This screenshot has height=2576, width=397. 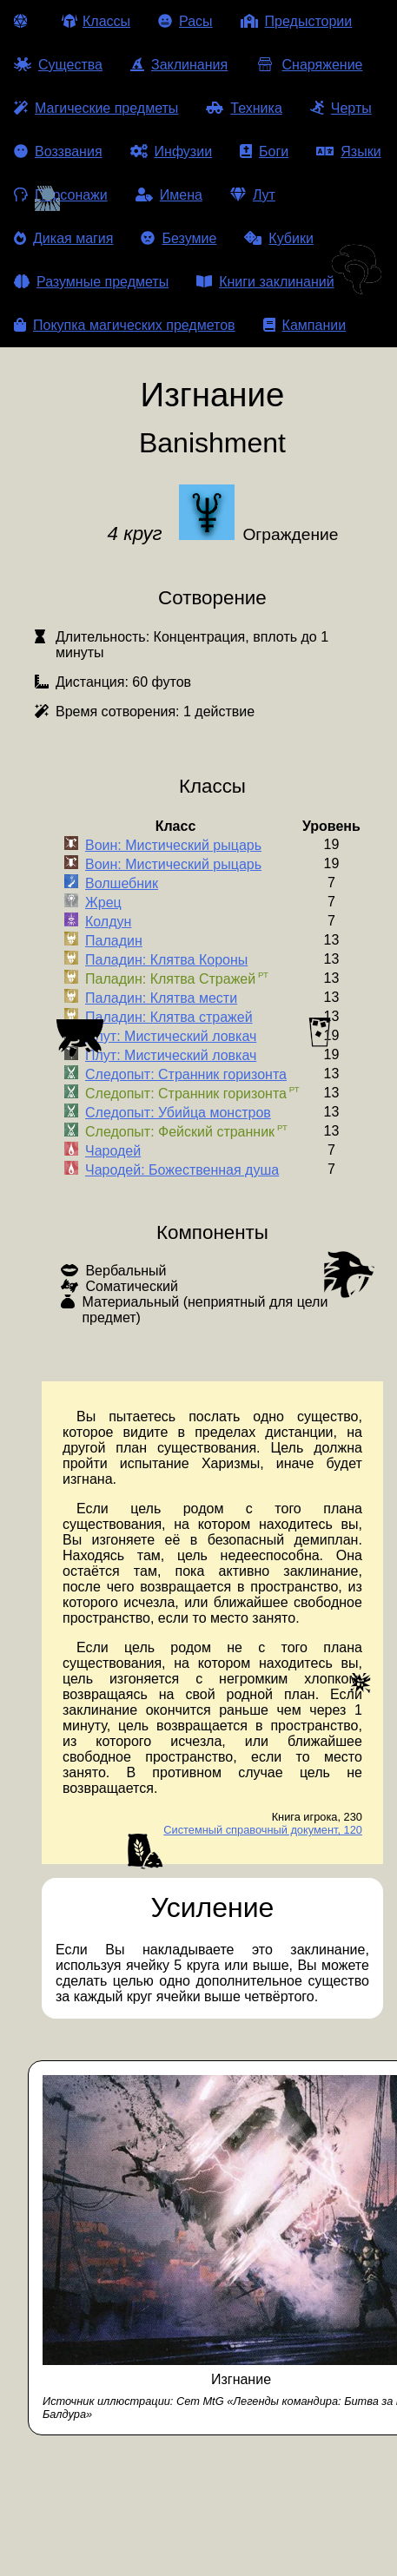 I want to click on trigger an explosion or blast effect, so click(x=360, y=1683).